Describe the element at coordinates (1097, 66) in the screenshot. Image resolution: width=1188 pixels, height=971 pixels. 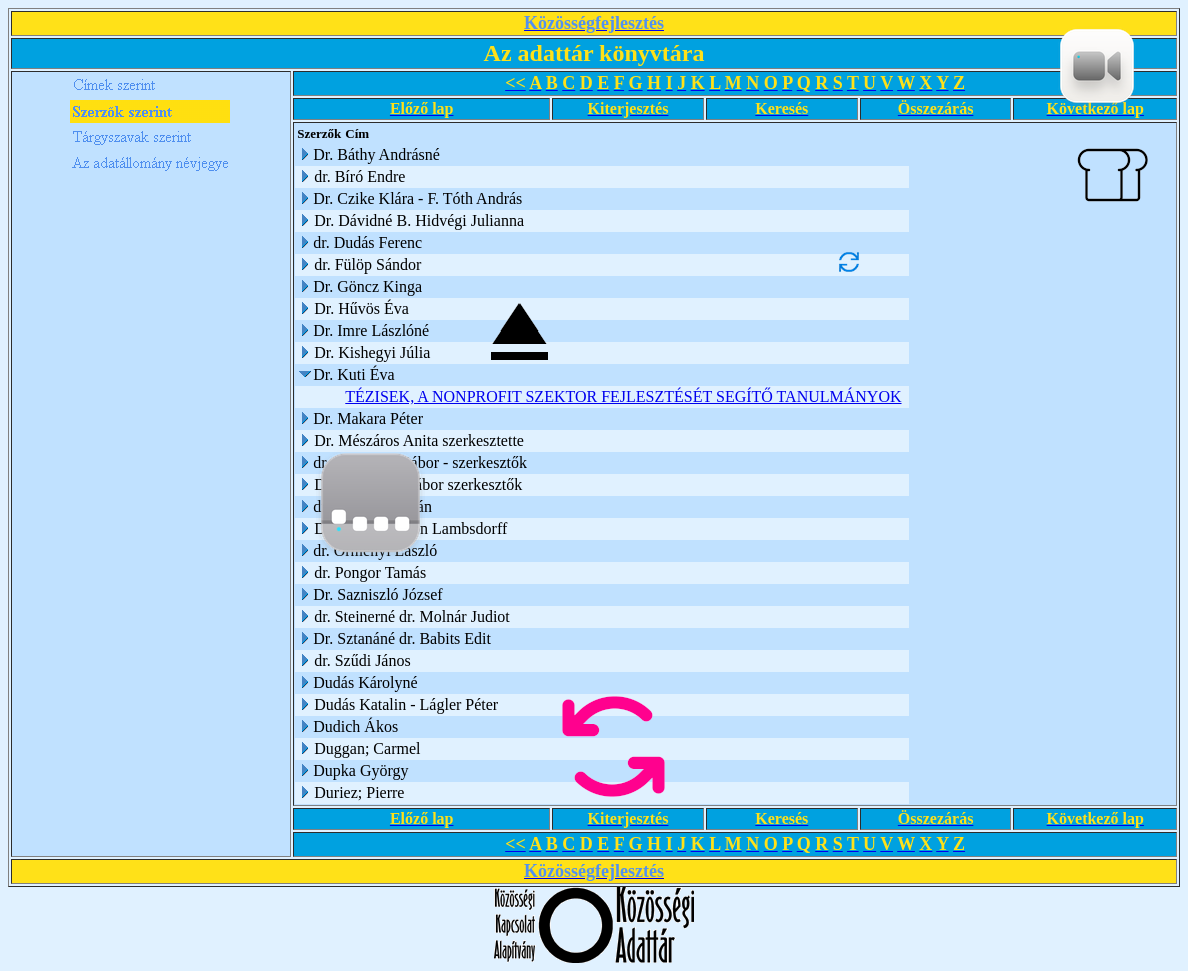
I see `open camera or start video recording` at that location.